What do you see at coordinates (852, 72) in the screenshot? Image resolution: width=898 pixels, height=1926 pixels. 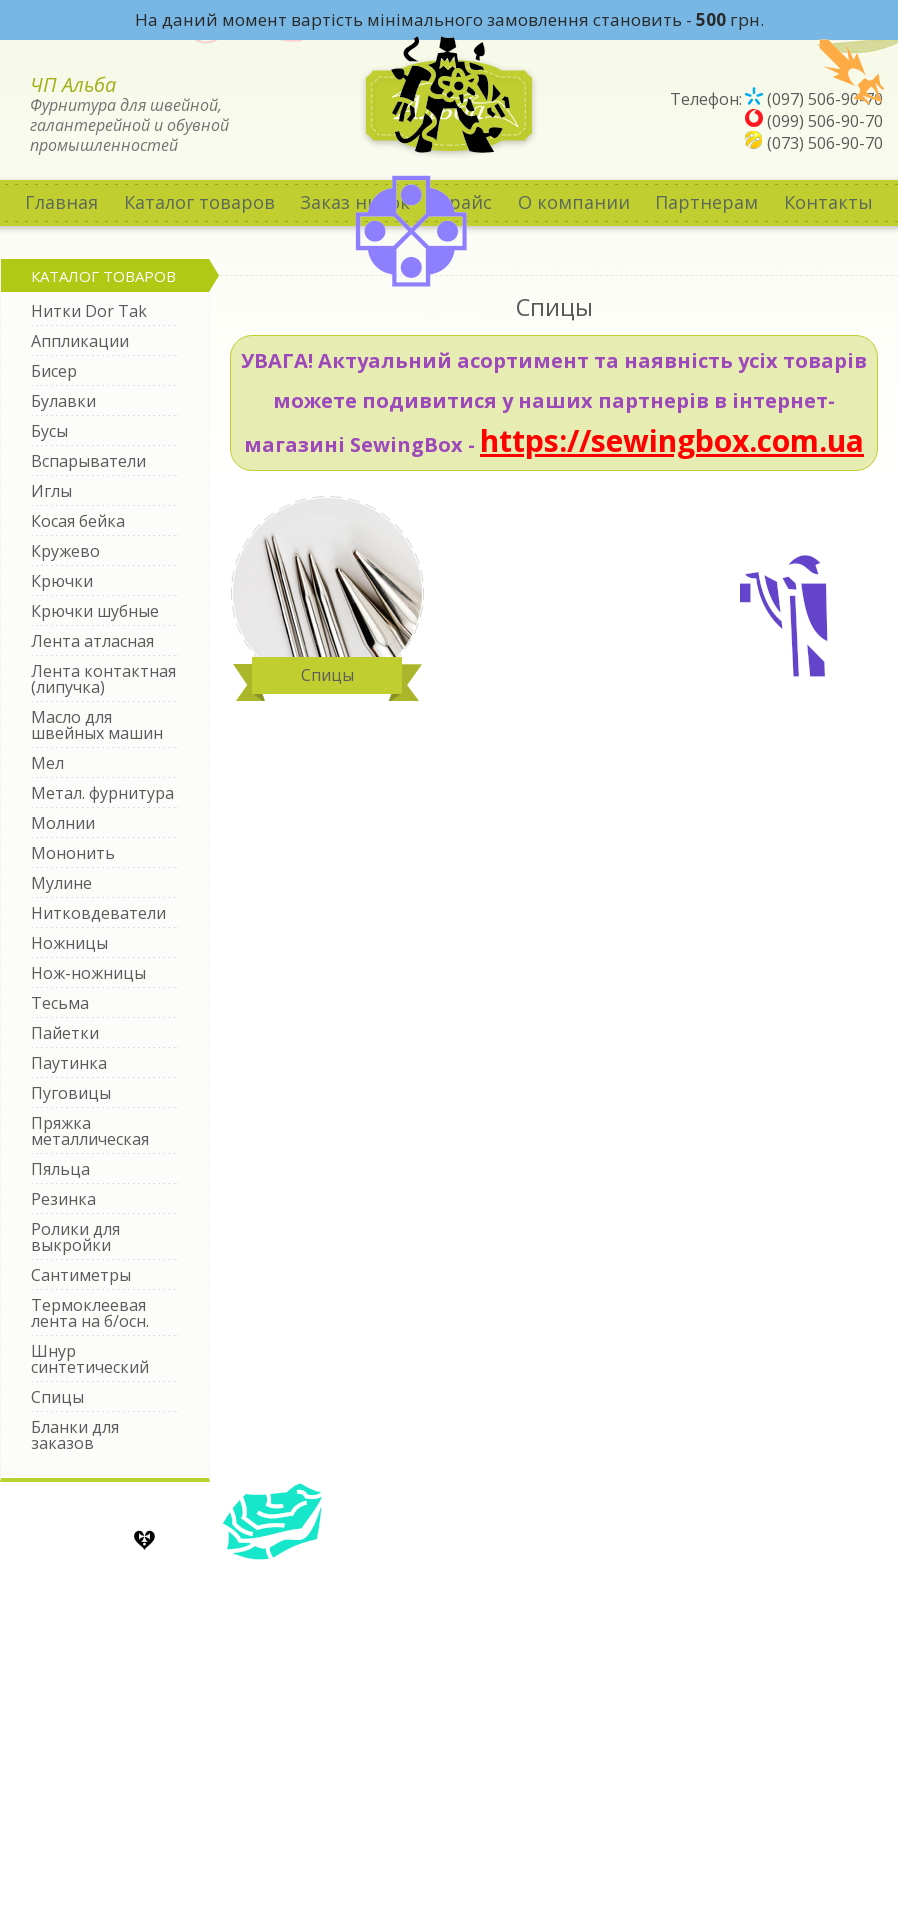 I see `activate afterburner or boost ability` at bounding box center [852, 72].